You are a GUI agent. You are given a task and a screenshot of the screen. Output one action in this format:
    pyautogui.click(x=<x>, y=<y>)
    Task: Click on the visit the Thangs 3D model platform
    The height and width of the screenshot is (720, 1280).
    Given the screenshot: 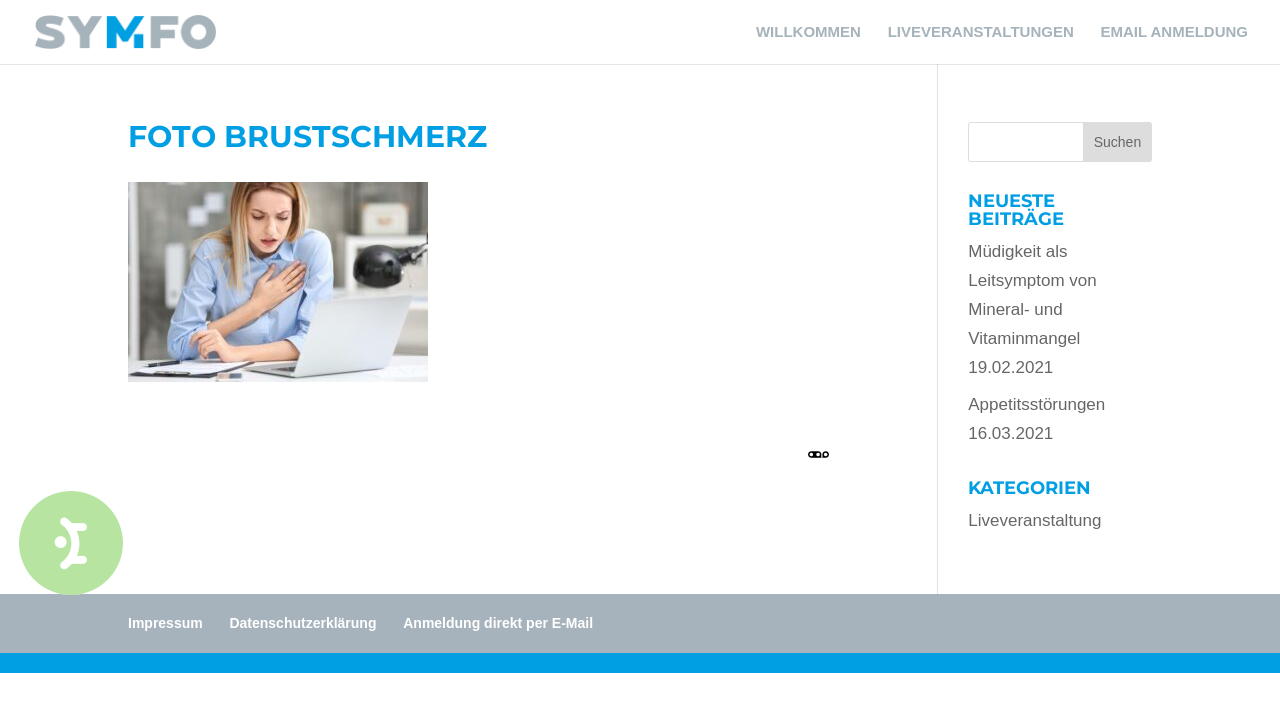 What is the action you would take?
    pyautogui.click(x=818, y=454)
    